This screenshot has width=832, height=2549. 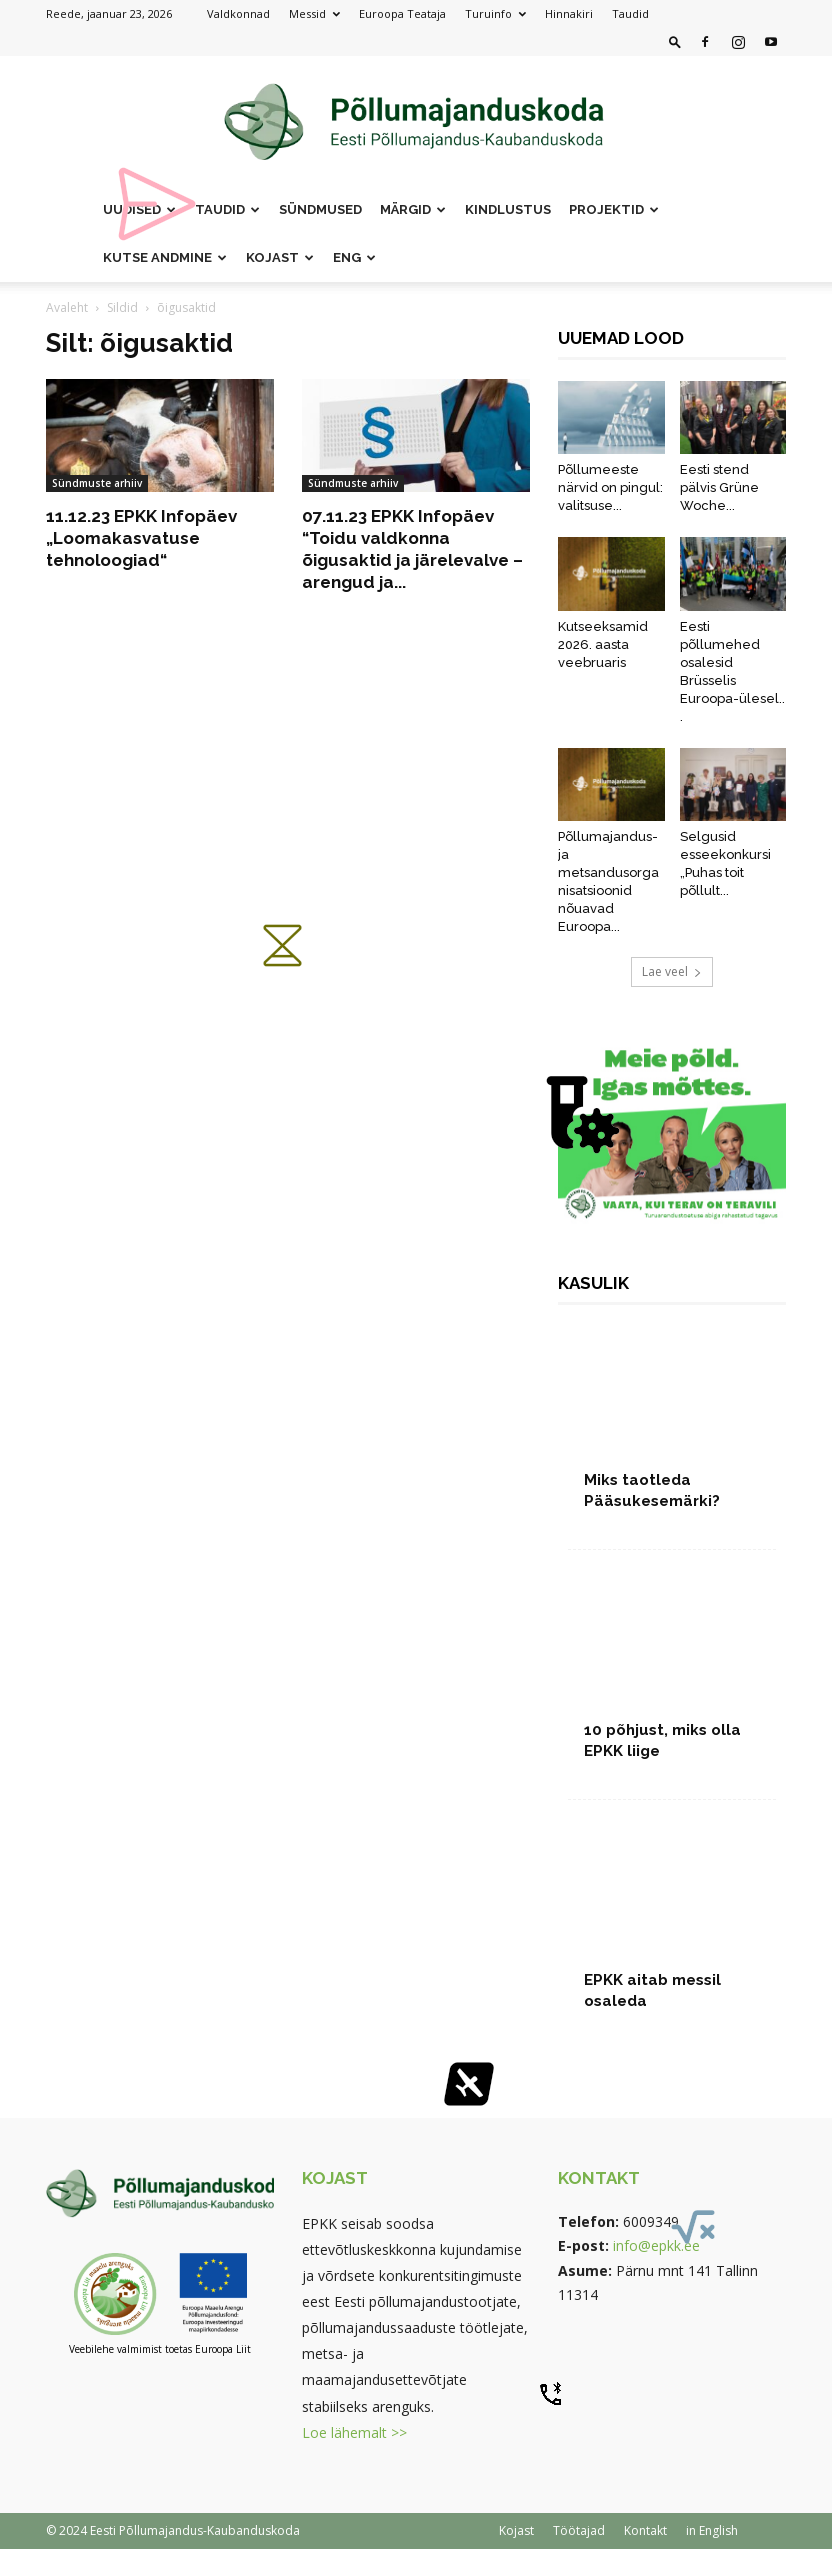 I want to click on indicates time is running low or nearly expired, so click(x=282, y=945).